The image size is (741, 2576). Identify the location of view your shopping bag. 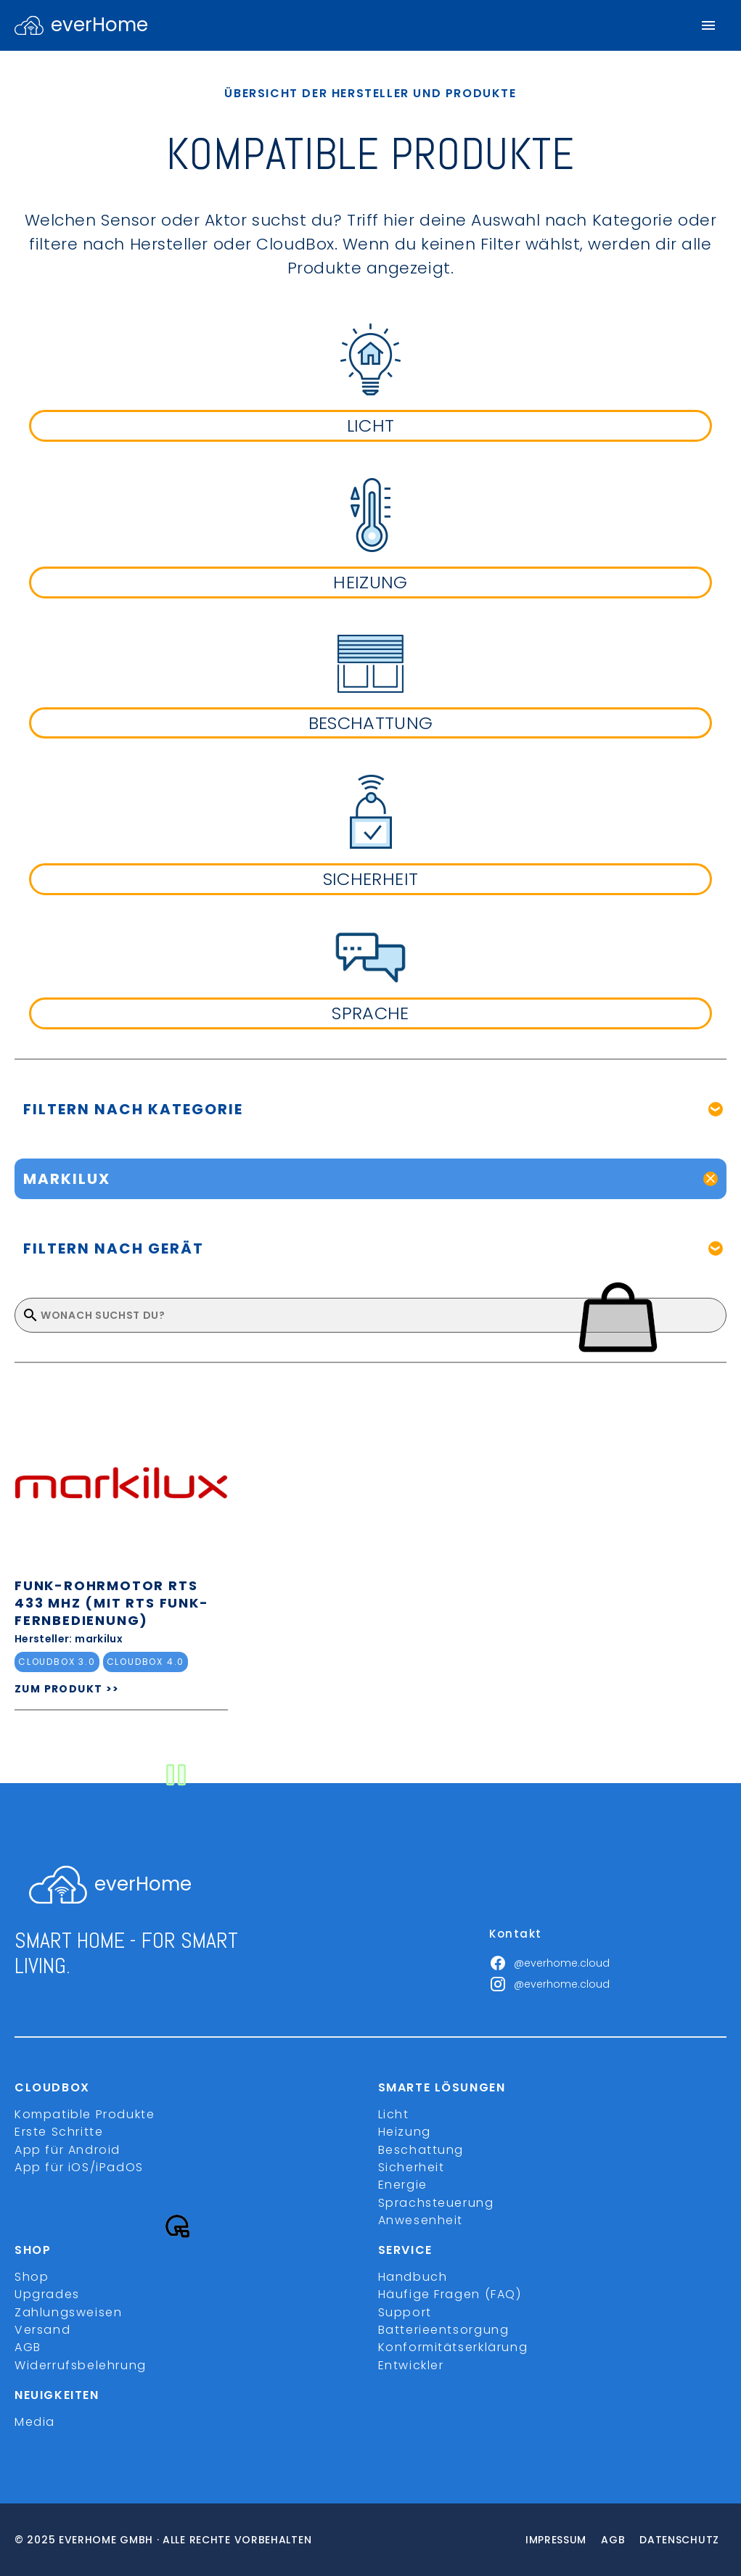
(618, 1321).